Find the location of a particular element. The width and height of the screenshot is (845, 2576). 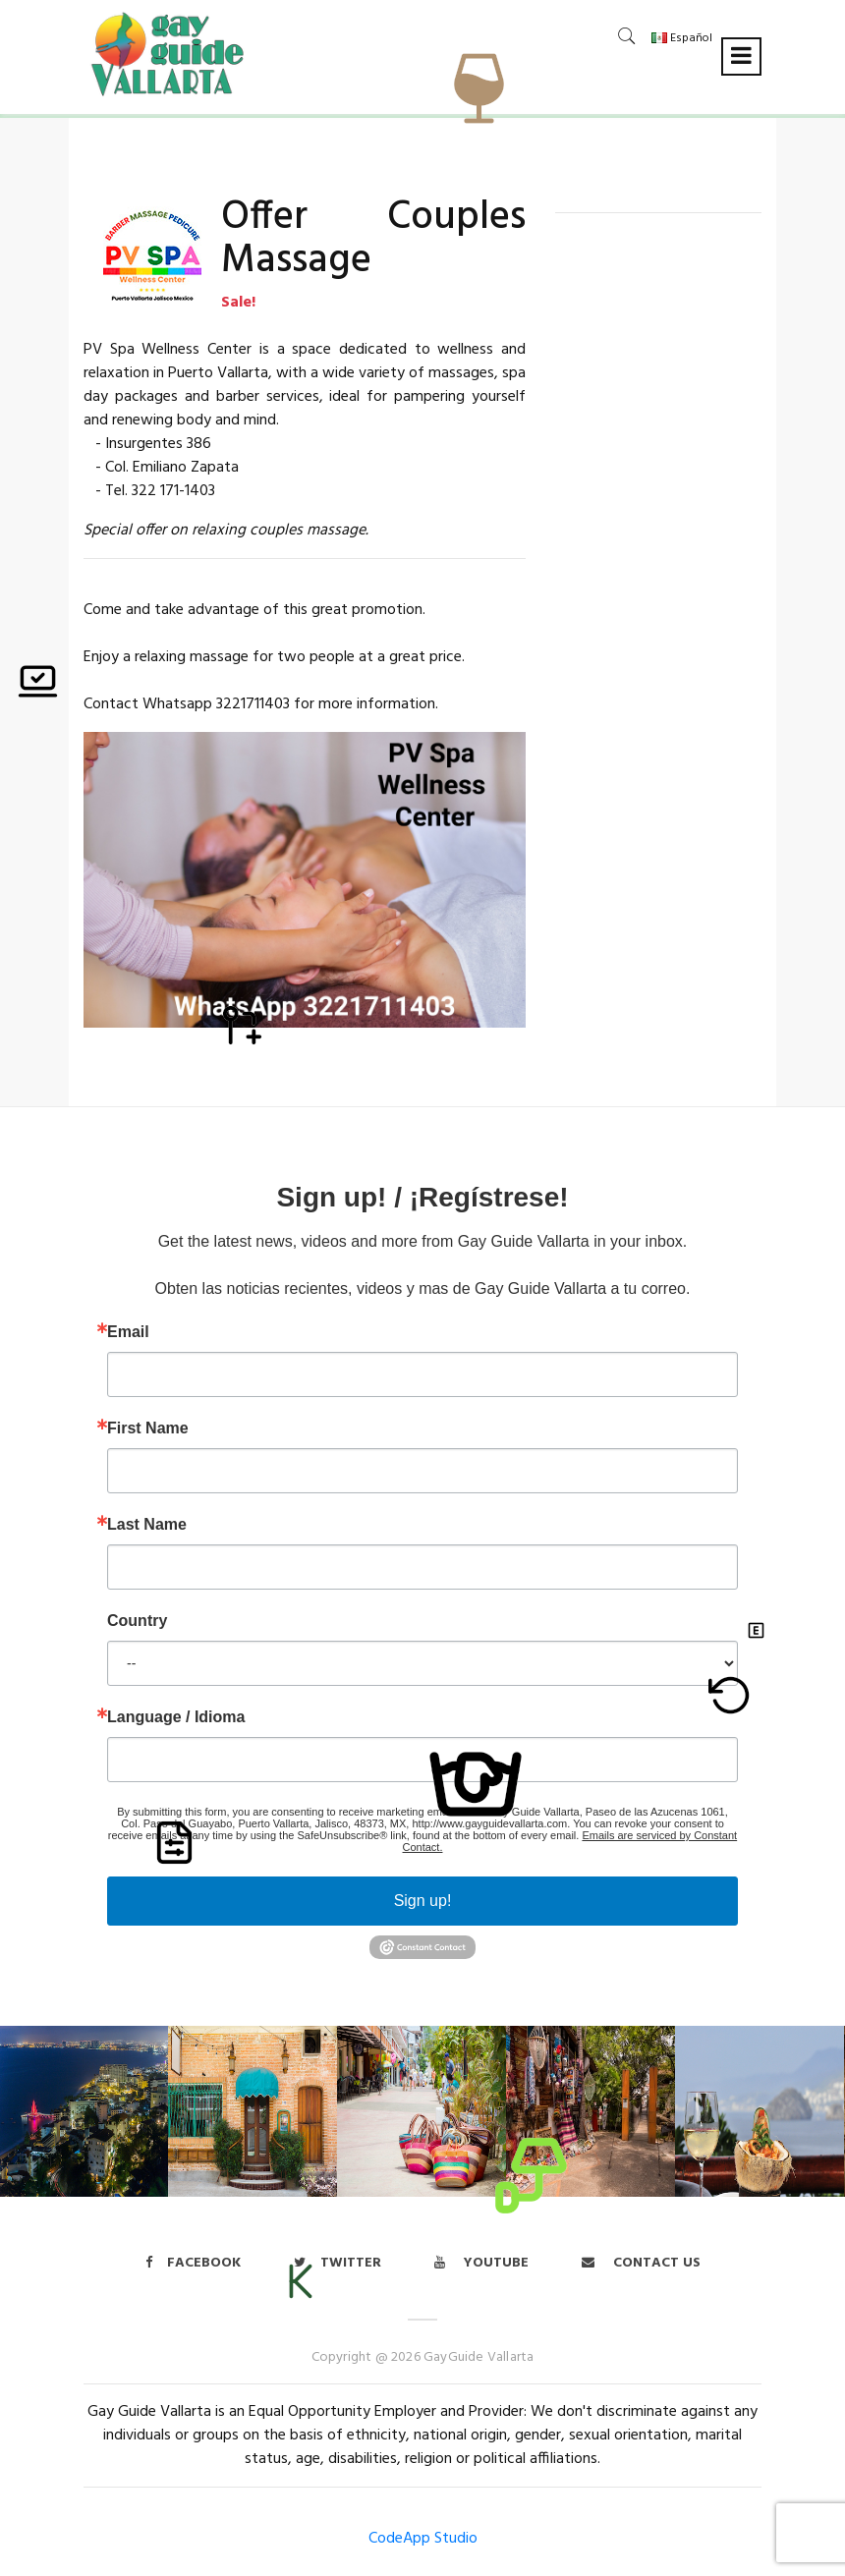

device verification complete is located at coordinates (37, 681).